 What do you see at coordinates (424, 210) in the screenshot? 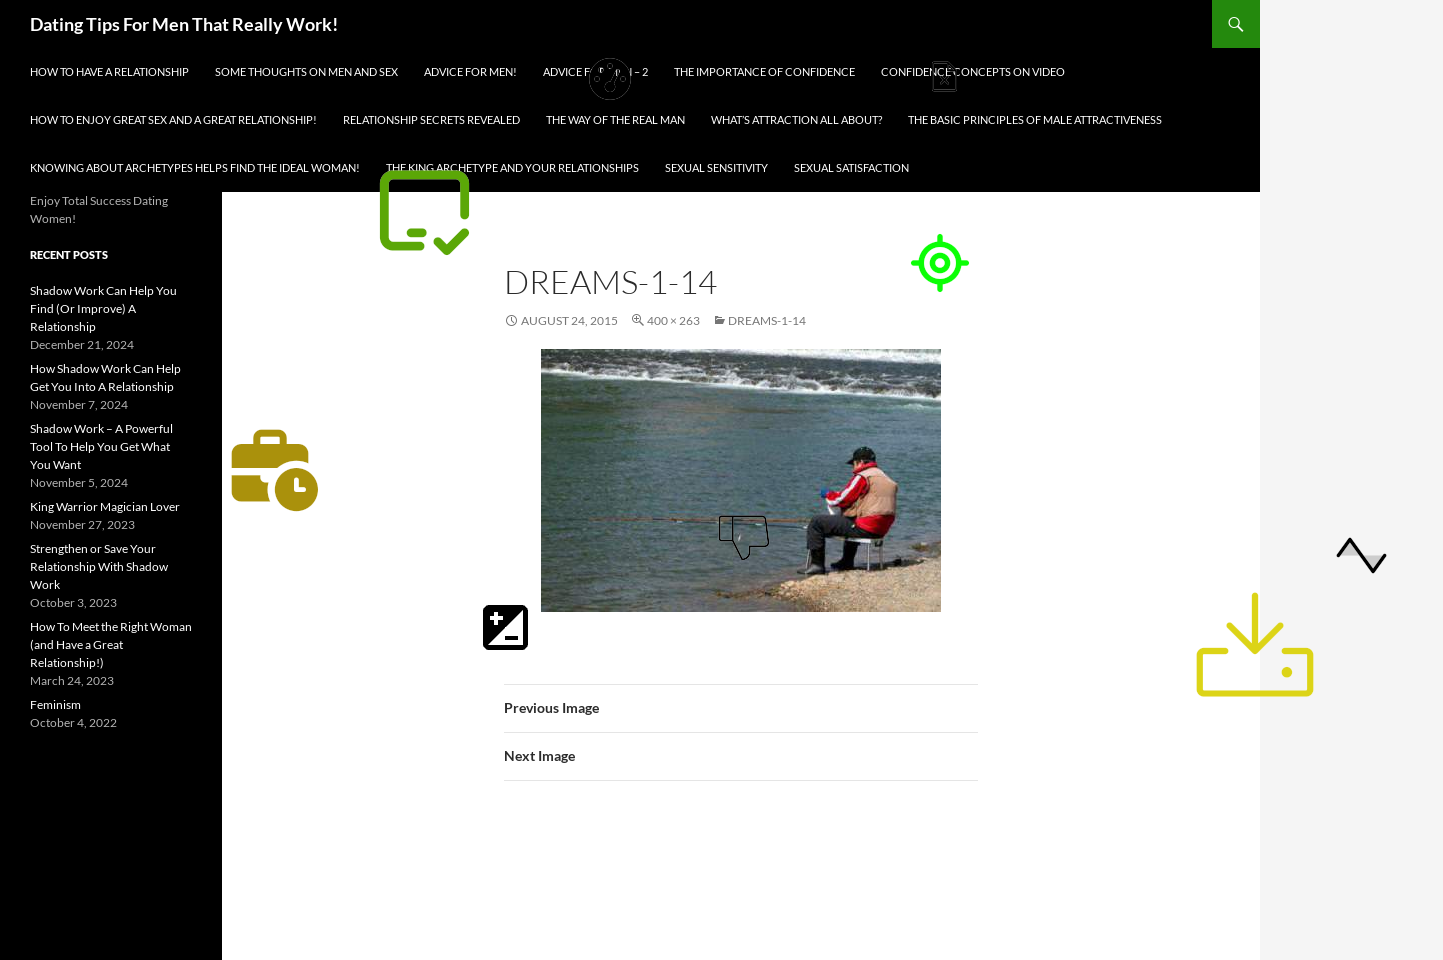
I see `tablet device successfully connected` at bounding box center [424, 210].